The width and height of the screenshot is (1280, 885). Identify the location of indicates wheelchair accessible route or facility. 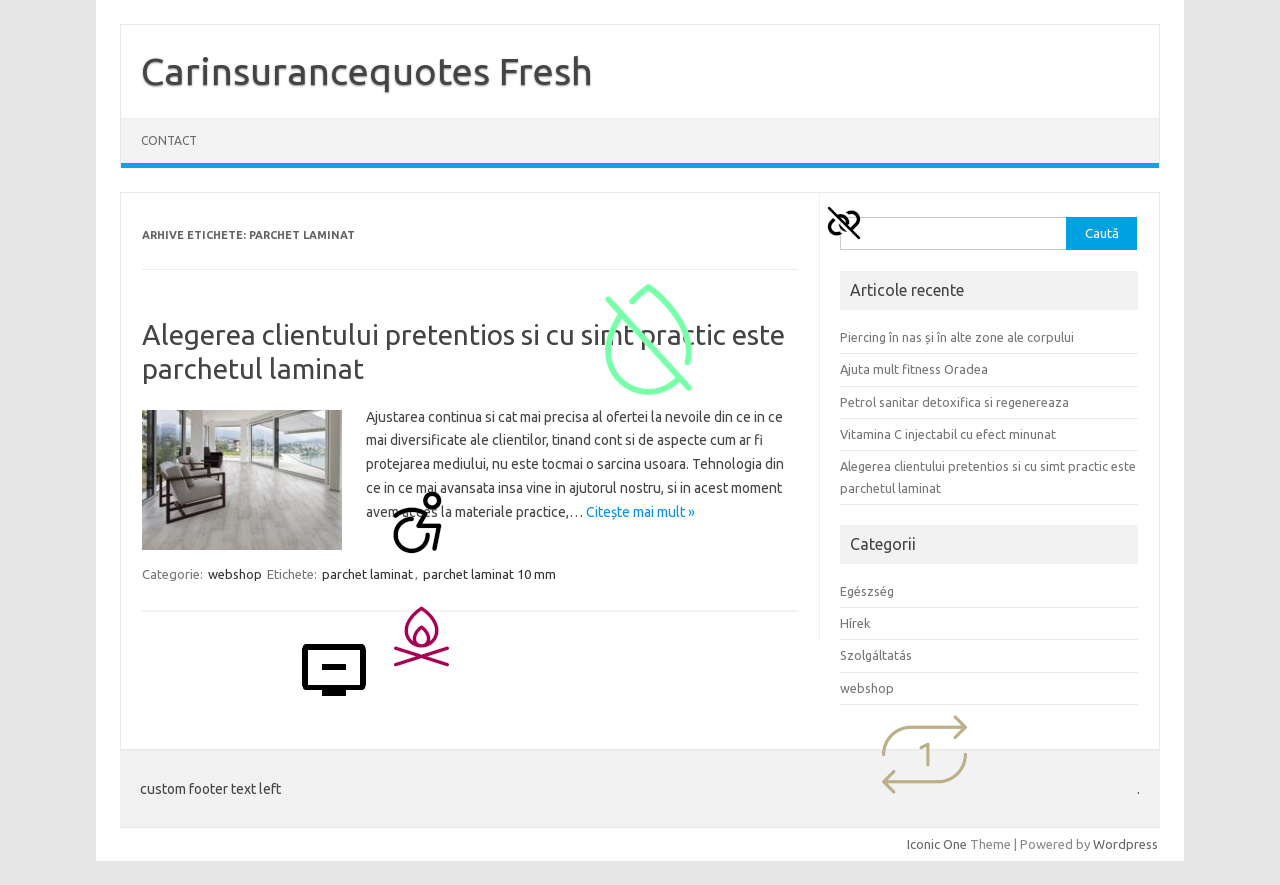
(418, 523).